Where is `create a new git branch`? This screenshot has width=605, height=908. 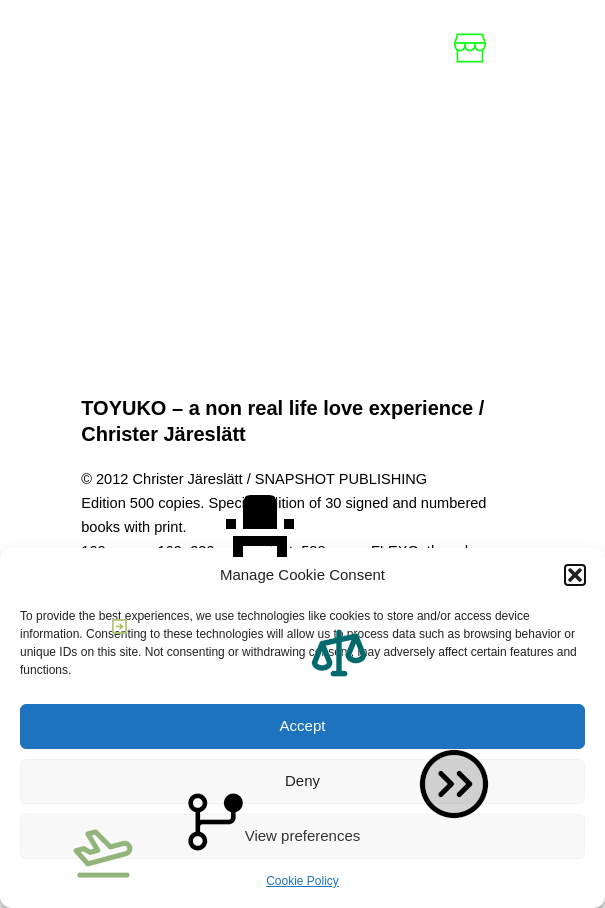 create a new git branch is located at coordinates (212, 822).